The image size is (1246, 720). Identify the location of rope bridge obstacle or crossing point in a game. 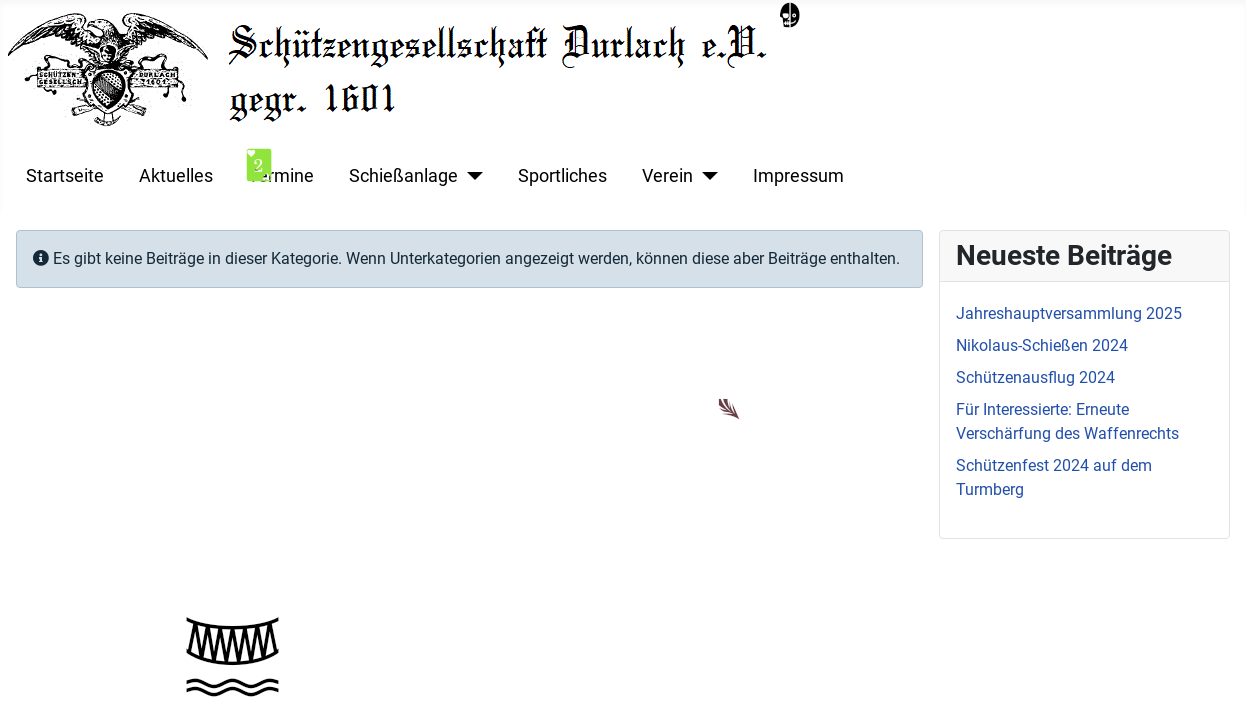
(232, 652).